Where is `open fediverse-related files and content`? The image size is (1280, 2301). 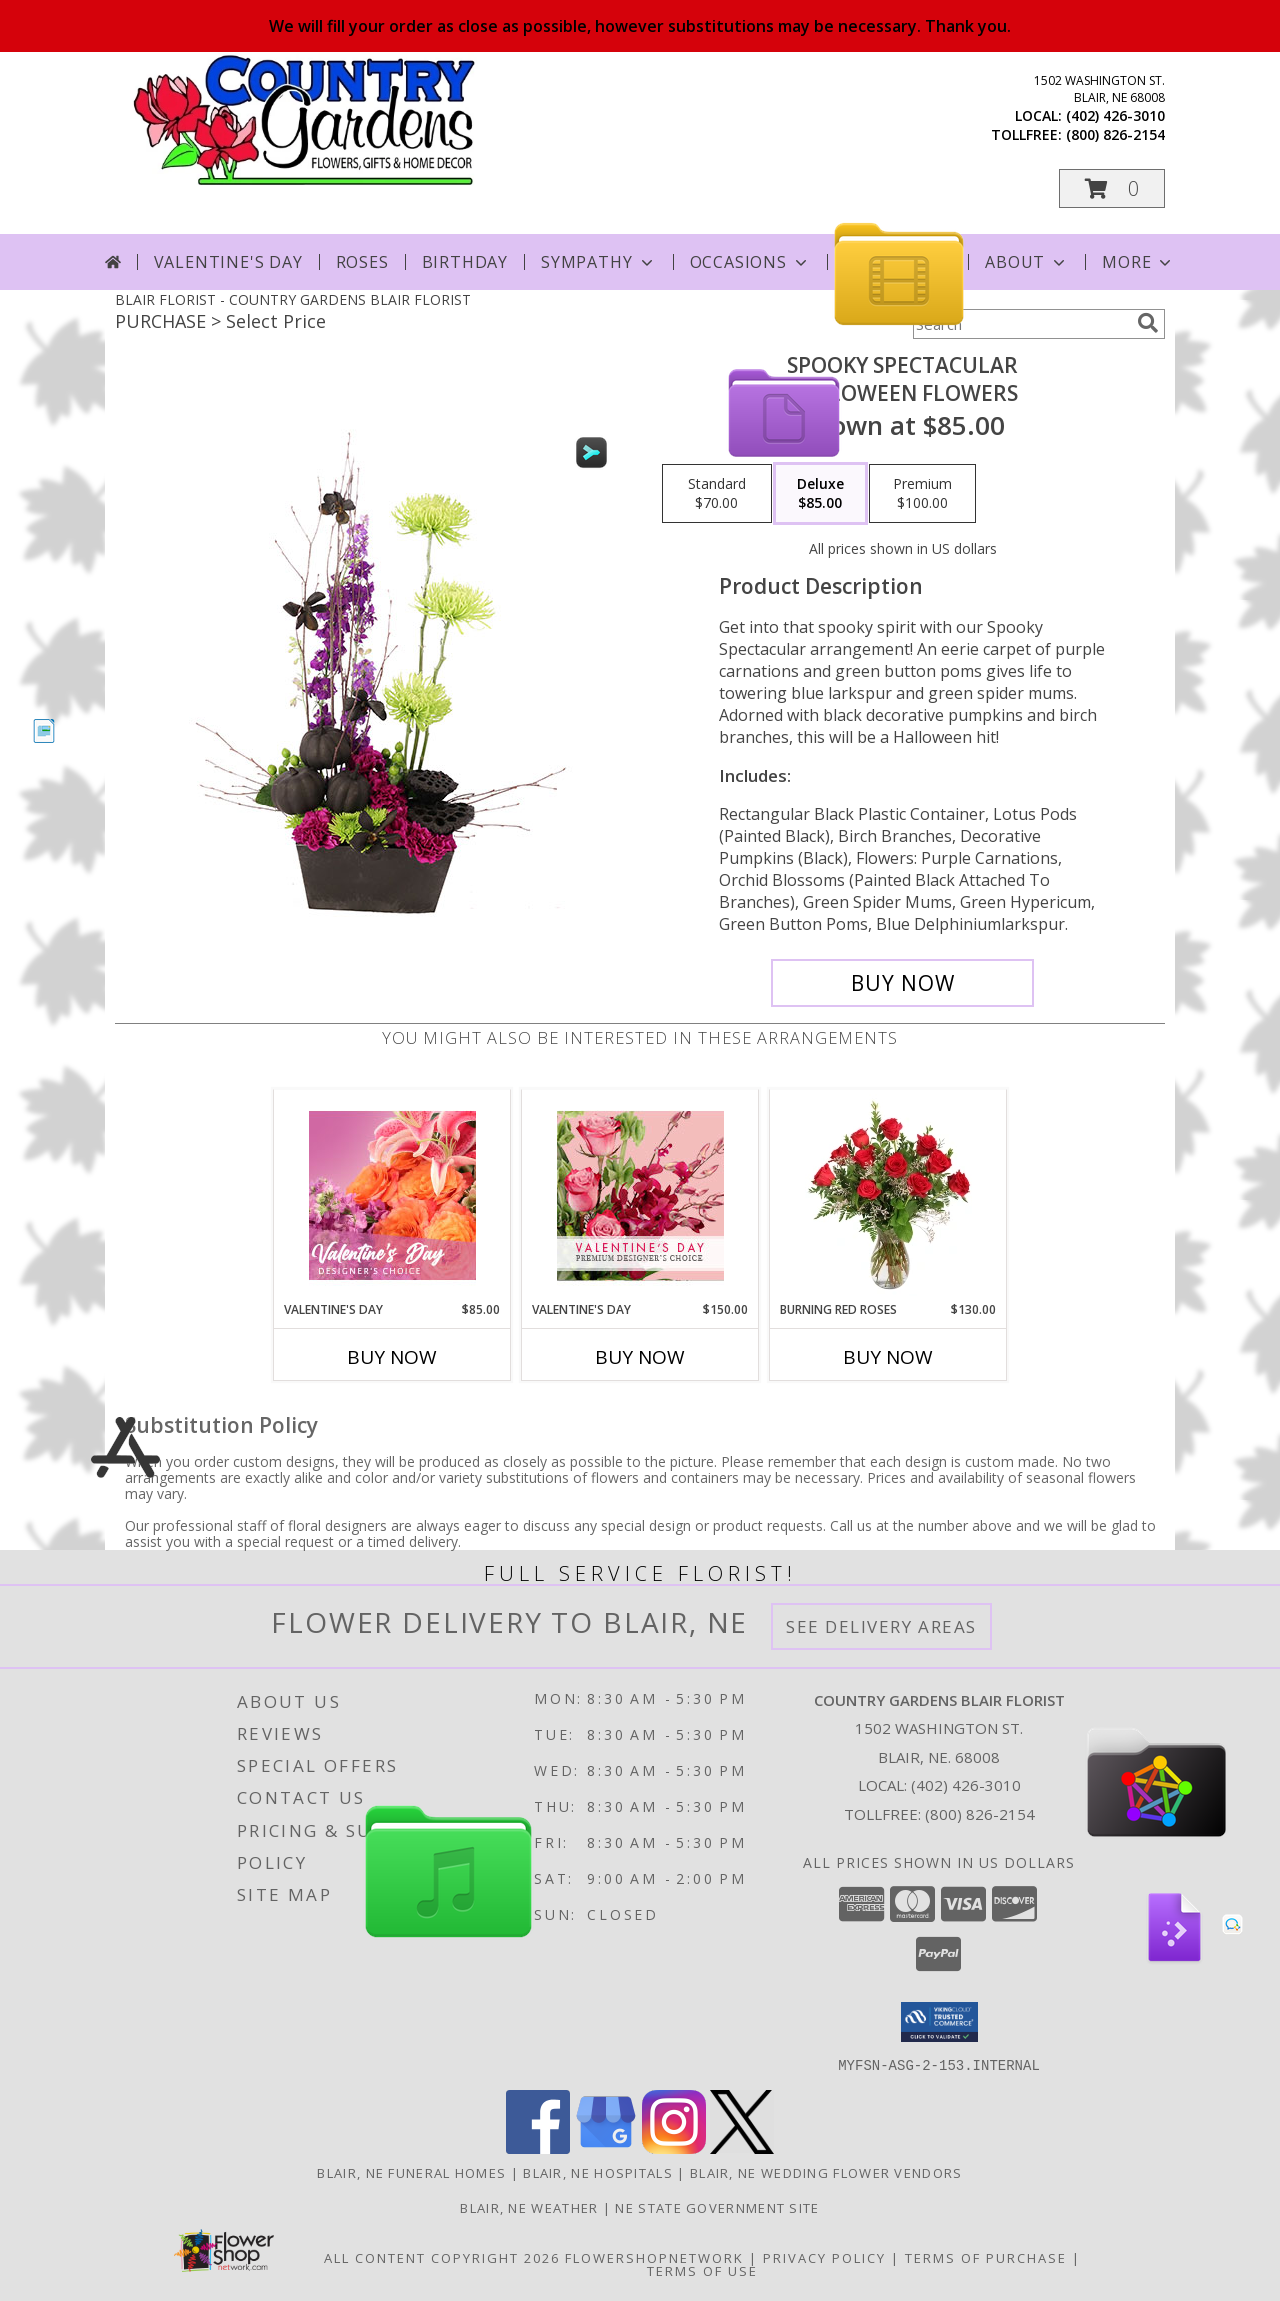
open fediverse-related files and content is located at coordinates (1156, 1786).